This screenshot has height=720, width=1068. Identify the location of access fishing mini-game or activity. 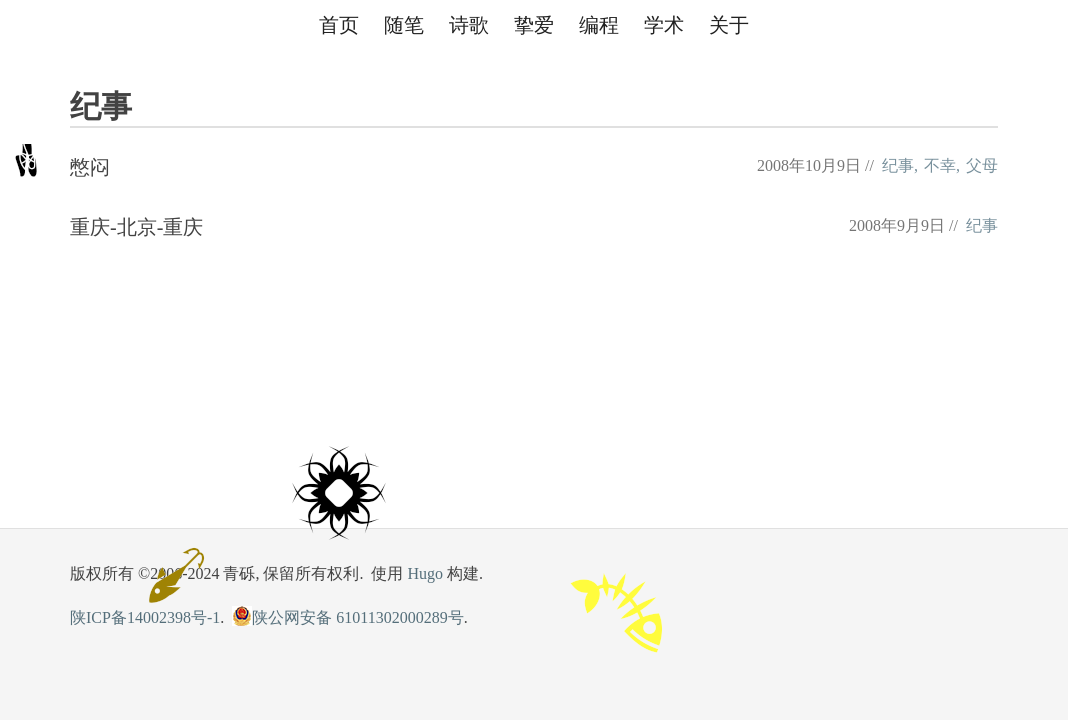
(177, 575).